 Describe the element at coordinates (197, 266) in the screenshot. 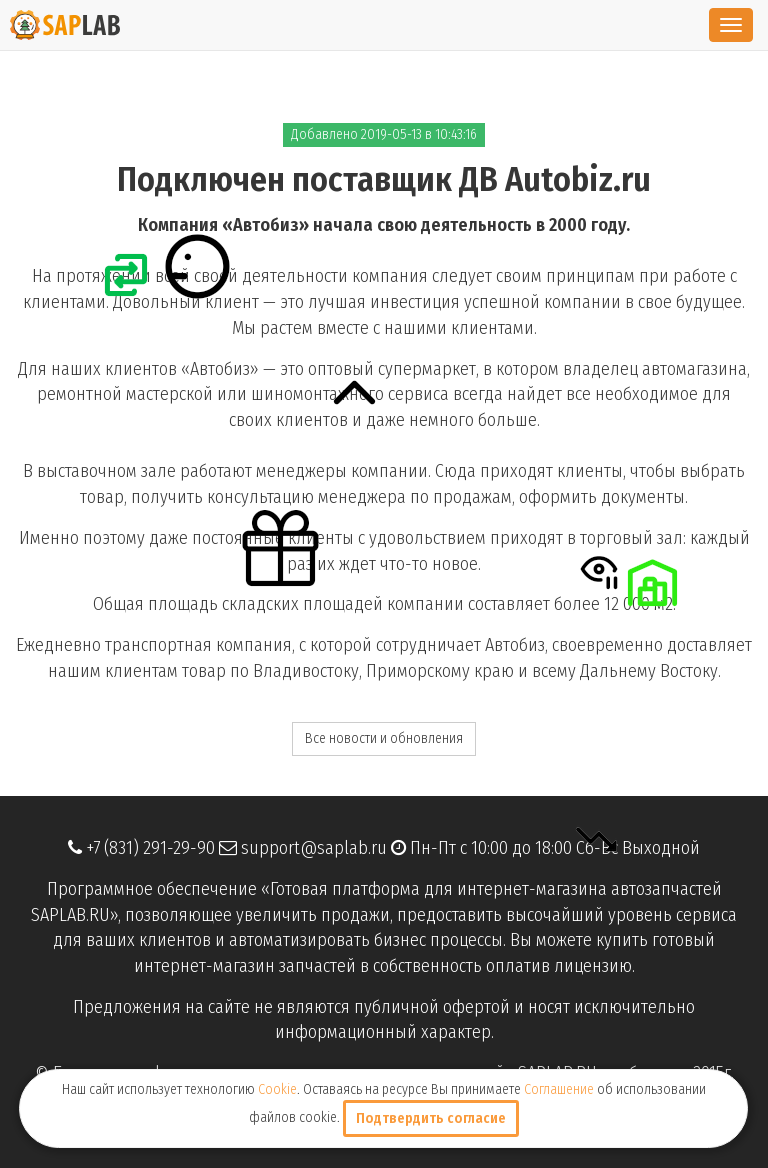

I see `emoji or reaction looking left` at that location.